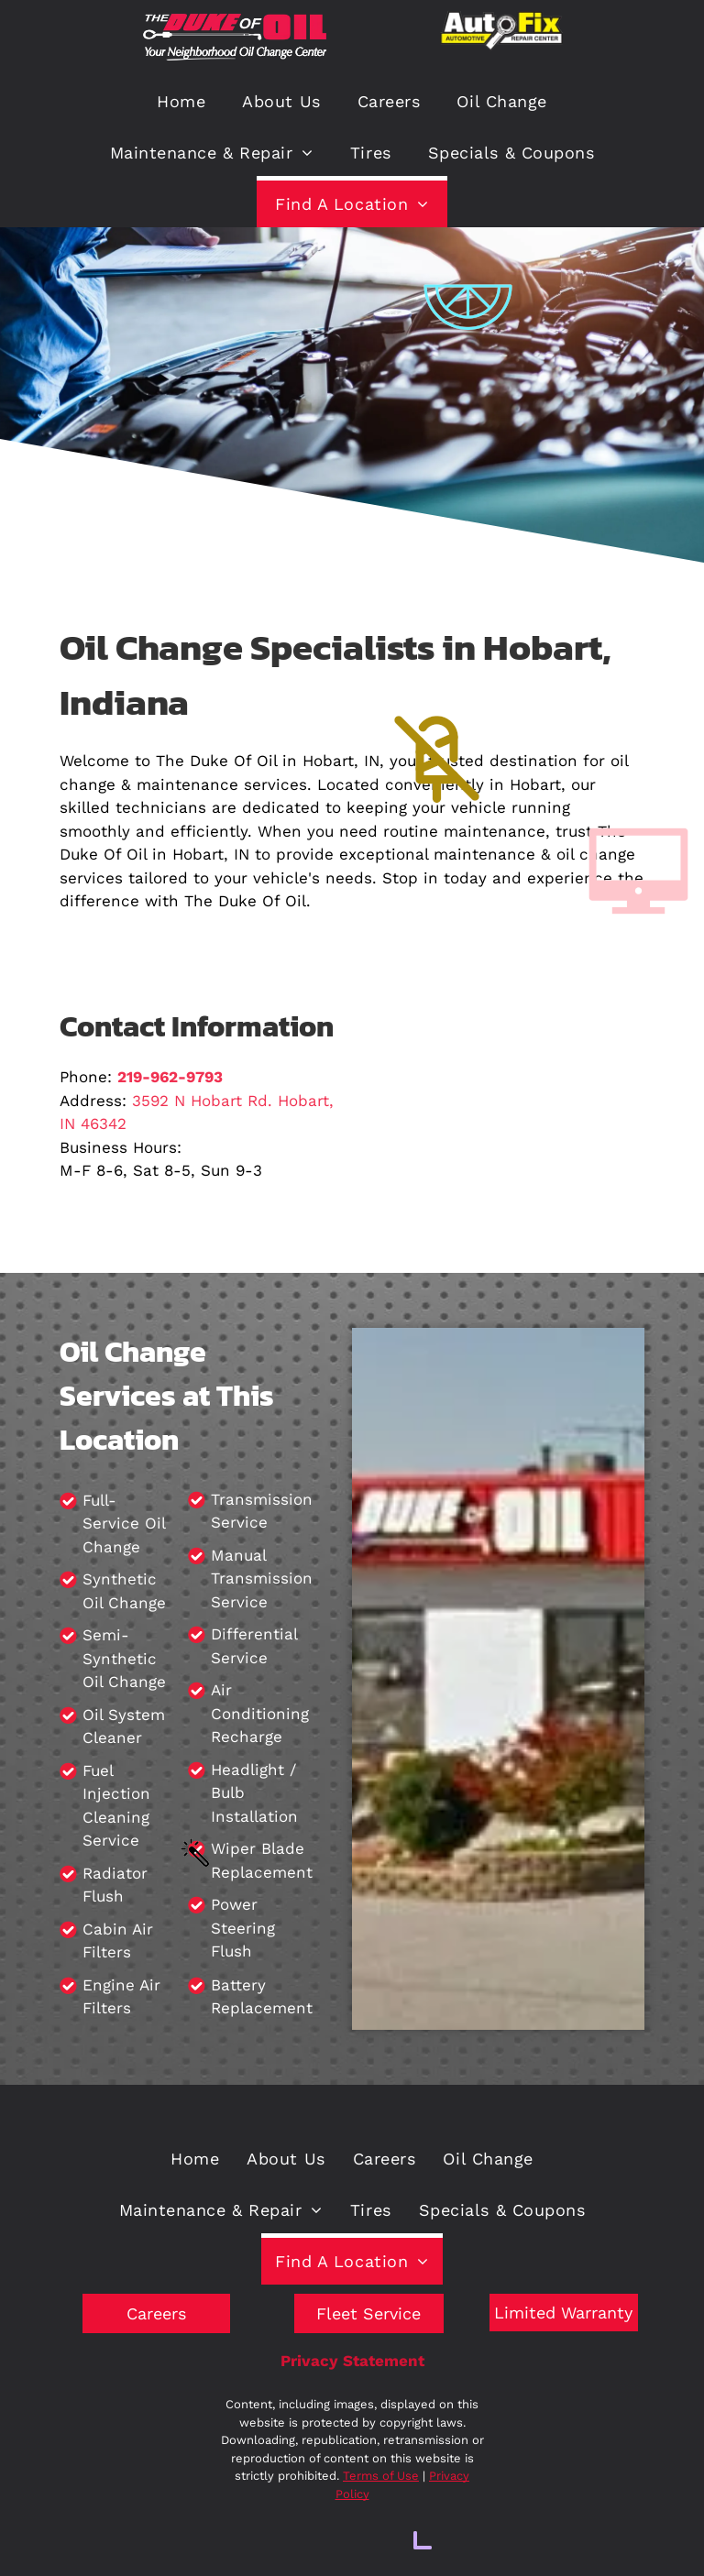 This screenshot has width=704, height=2576. I want to click on switch to desktop view, so click(638, 871).